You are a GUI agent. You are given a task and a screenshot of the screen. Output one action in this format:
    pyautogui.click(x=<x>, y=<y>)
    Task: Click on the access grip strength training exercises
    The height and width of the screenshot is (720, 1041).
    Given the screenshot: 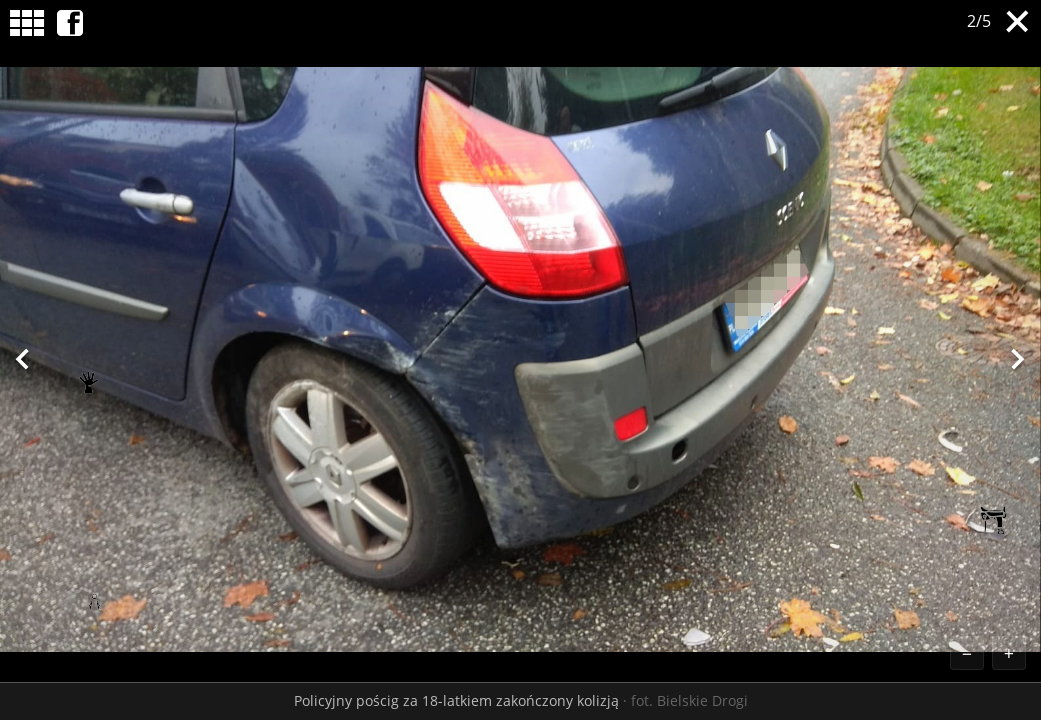 What is the action you would take?
    pyautogui.click(x=94, y=601)
    